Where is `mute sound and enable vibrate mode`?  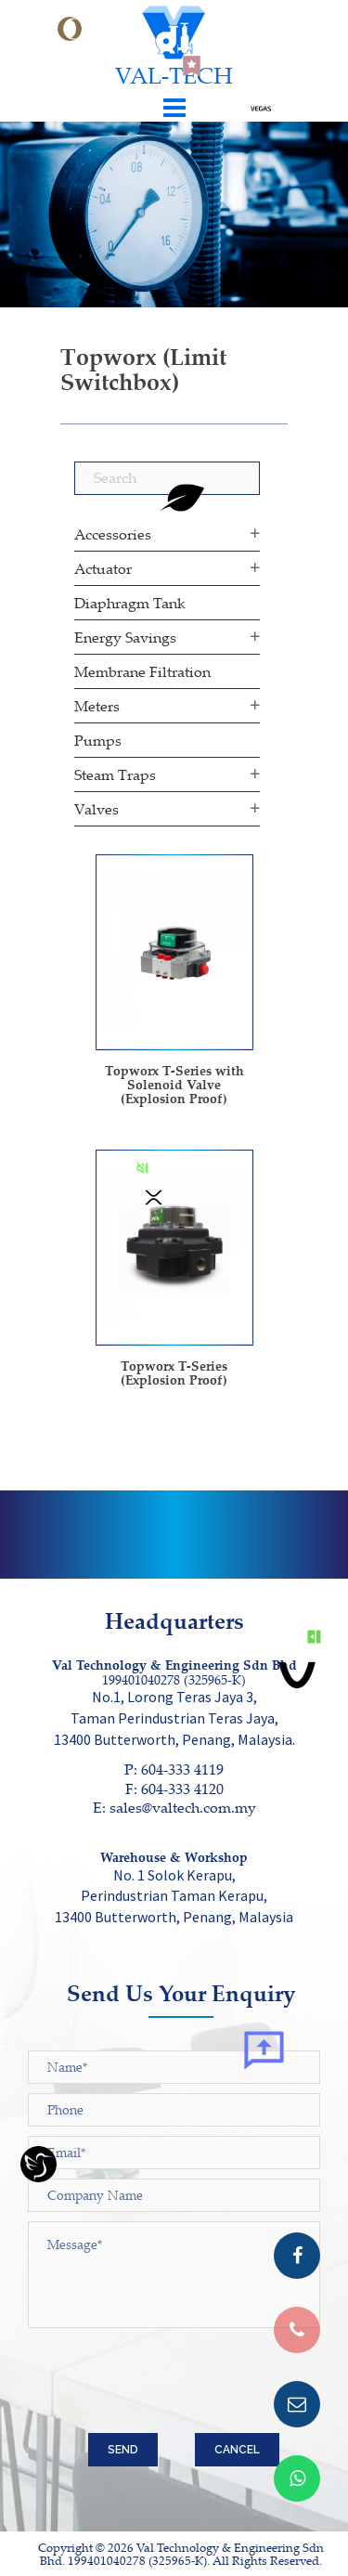 mute sound and enable vibrate mode is located at coordinates (143, 1168).